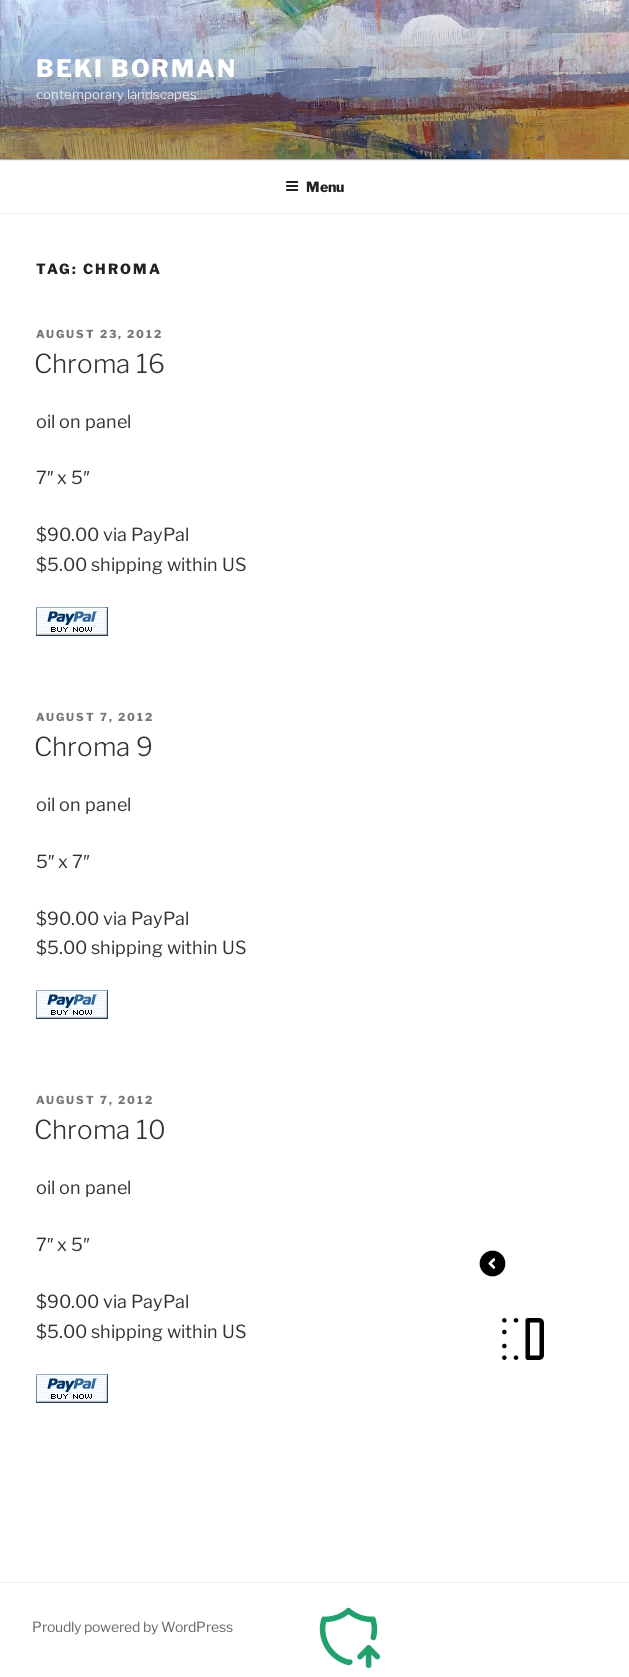 The height and width of the screenshot is (1677, 629). I want to click on upgrade or enhance security protection, so click(348, 1636).